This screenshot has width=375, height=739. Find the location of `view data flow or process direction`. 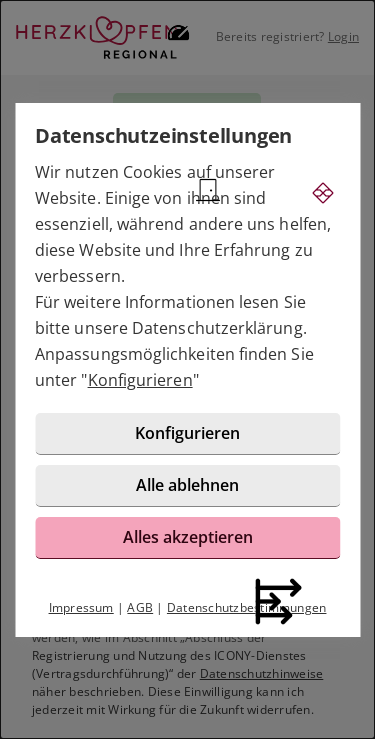

view data flow or process direction is located at coordinates (278, 601).